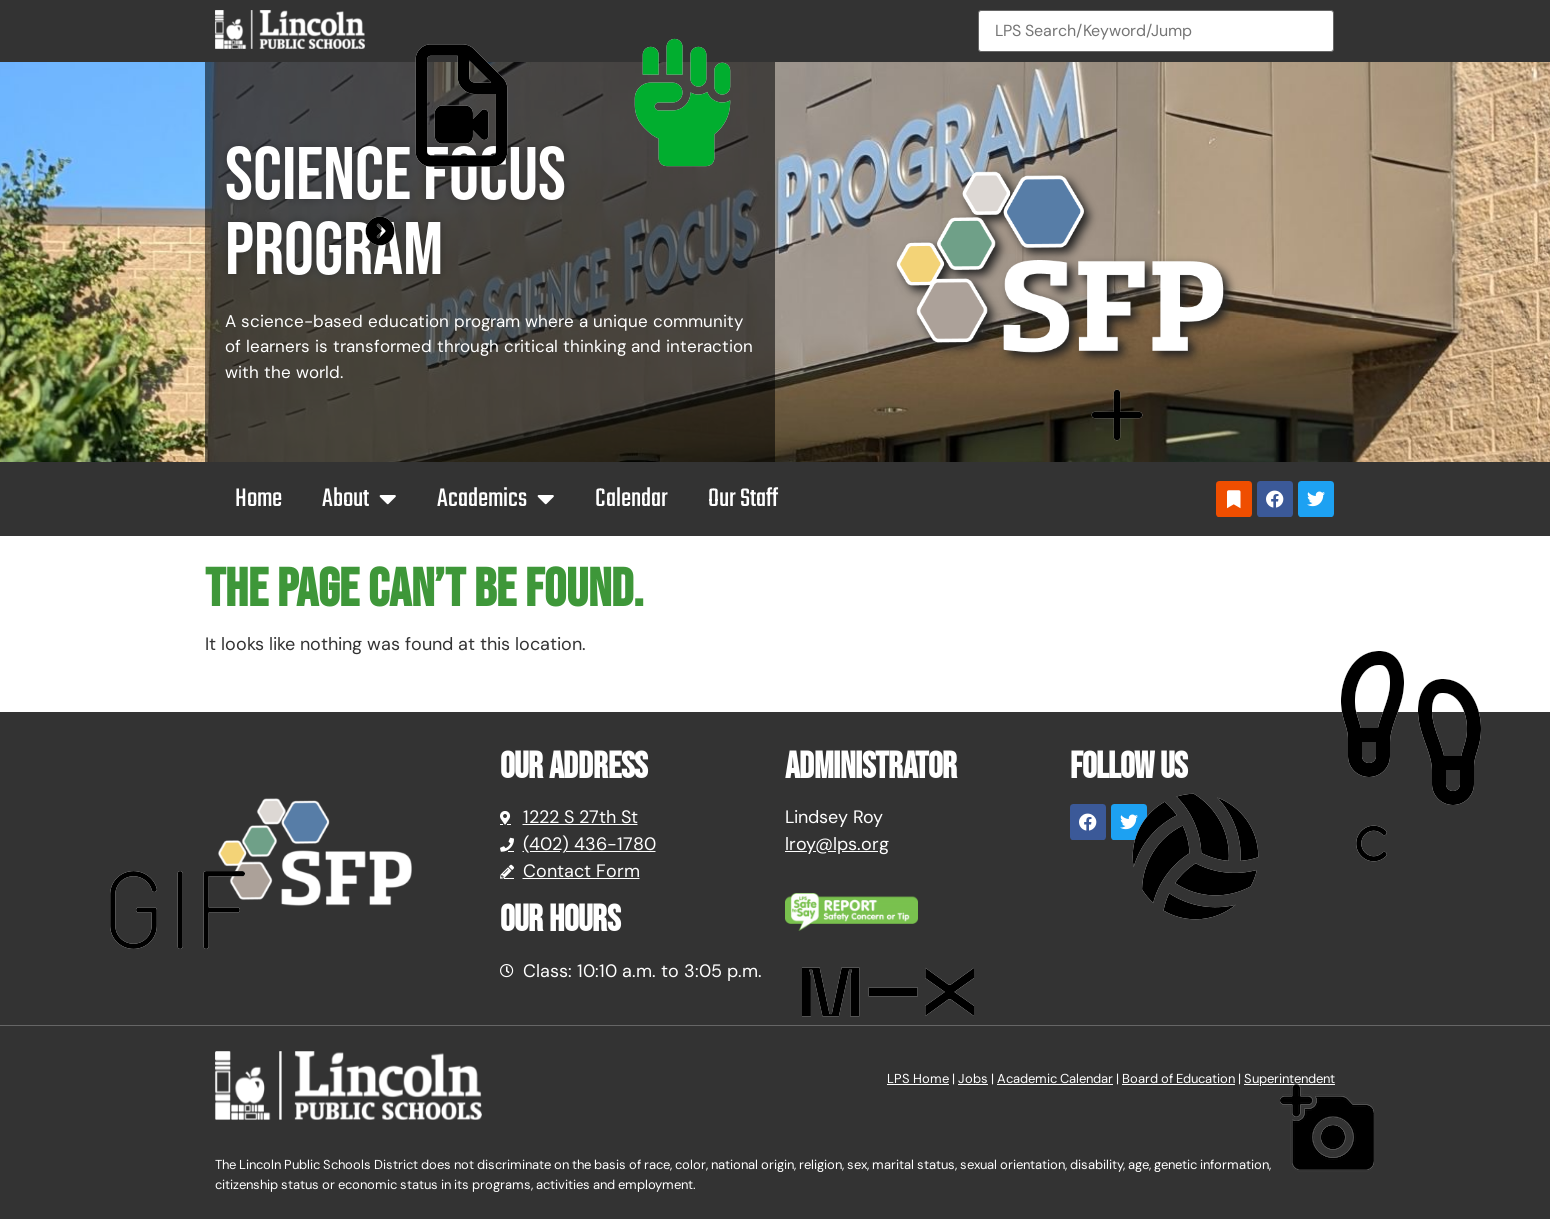 This screenshot has width=1550, height=1219. Describe the element at coordinates (888, 992) in the screenshot. I see `open mixcloud app or website` at that location.